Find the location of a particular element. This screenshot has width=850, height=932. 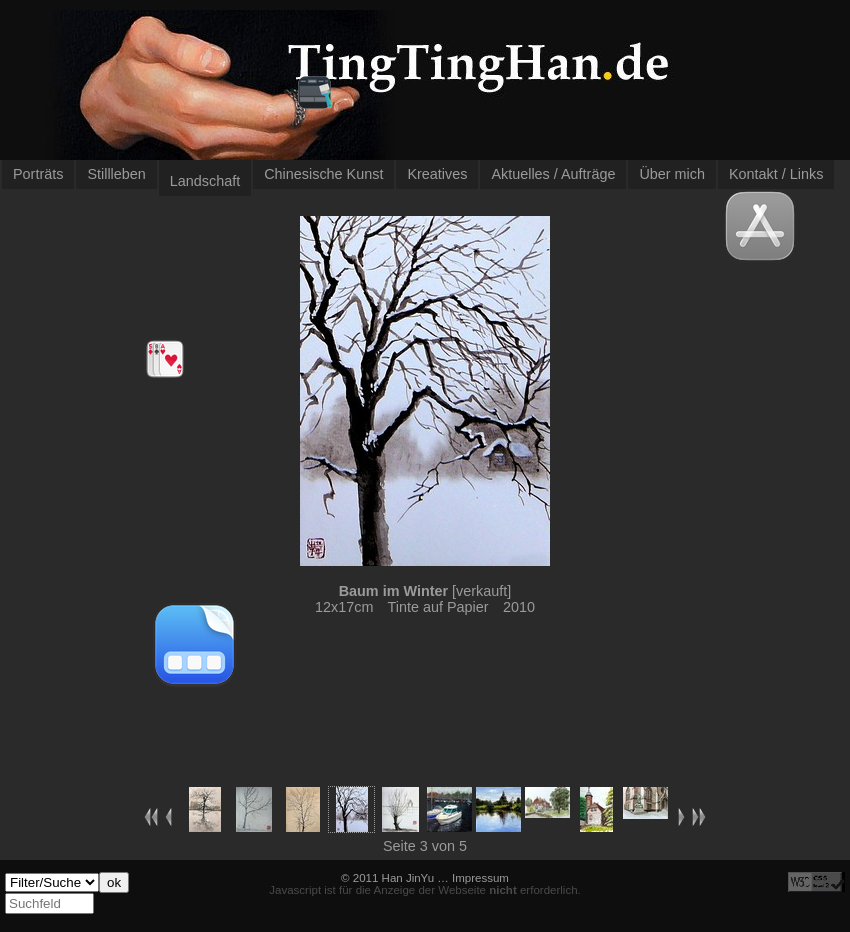

open the App Store to browse and download apps is located at coordinates (760, 226).